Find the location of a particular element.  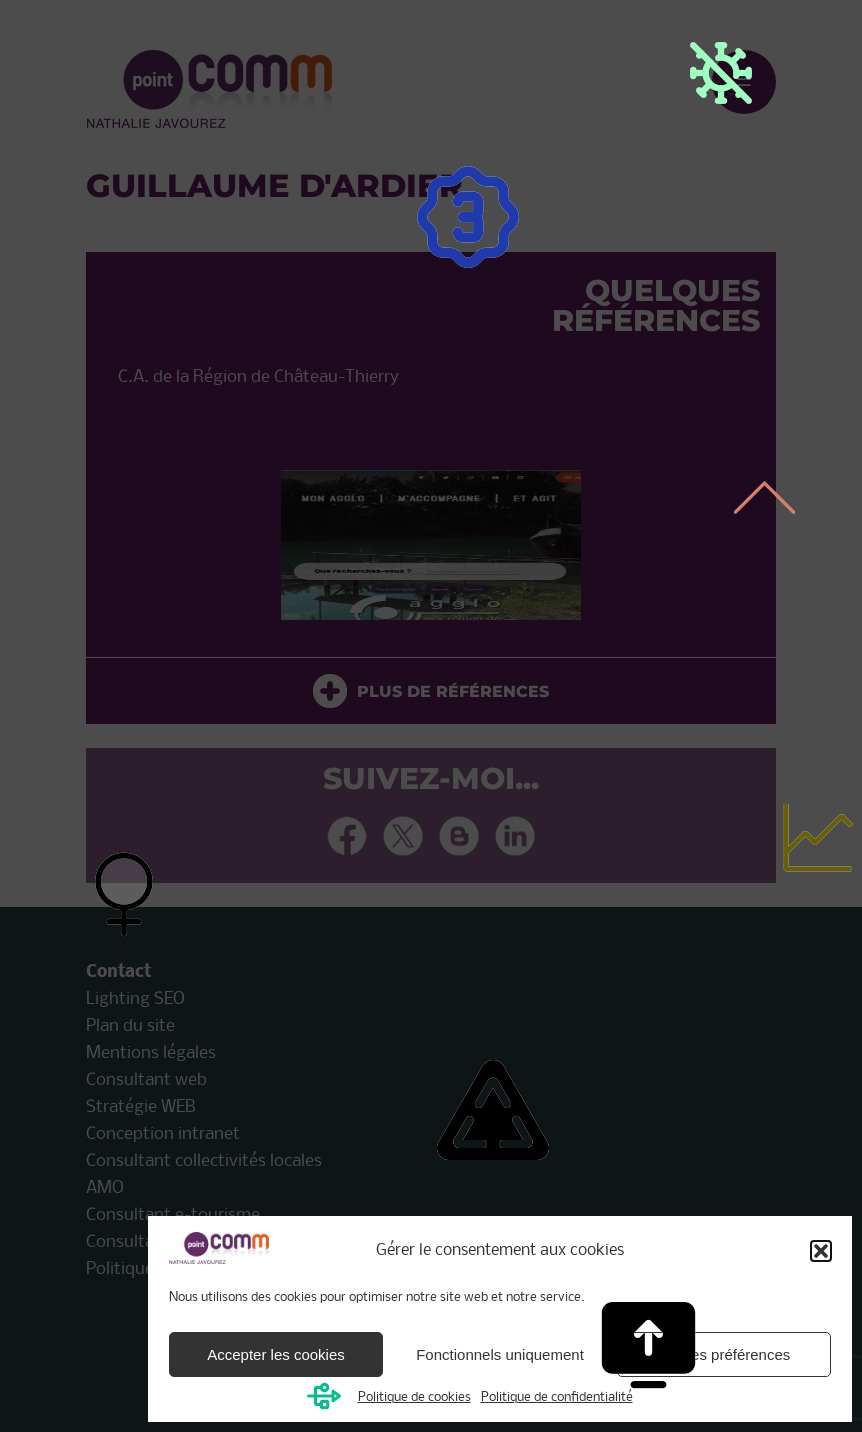

upload file to display or screen is located at coordinates (648, 1341).